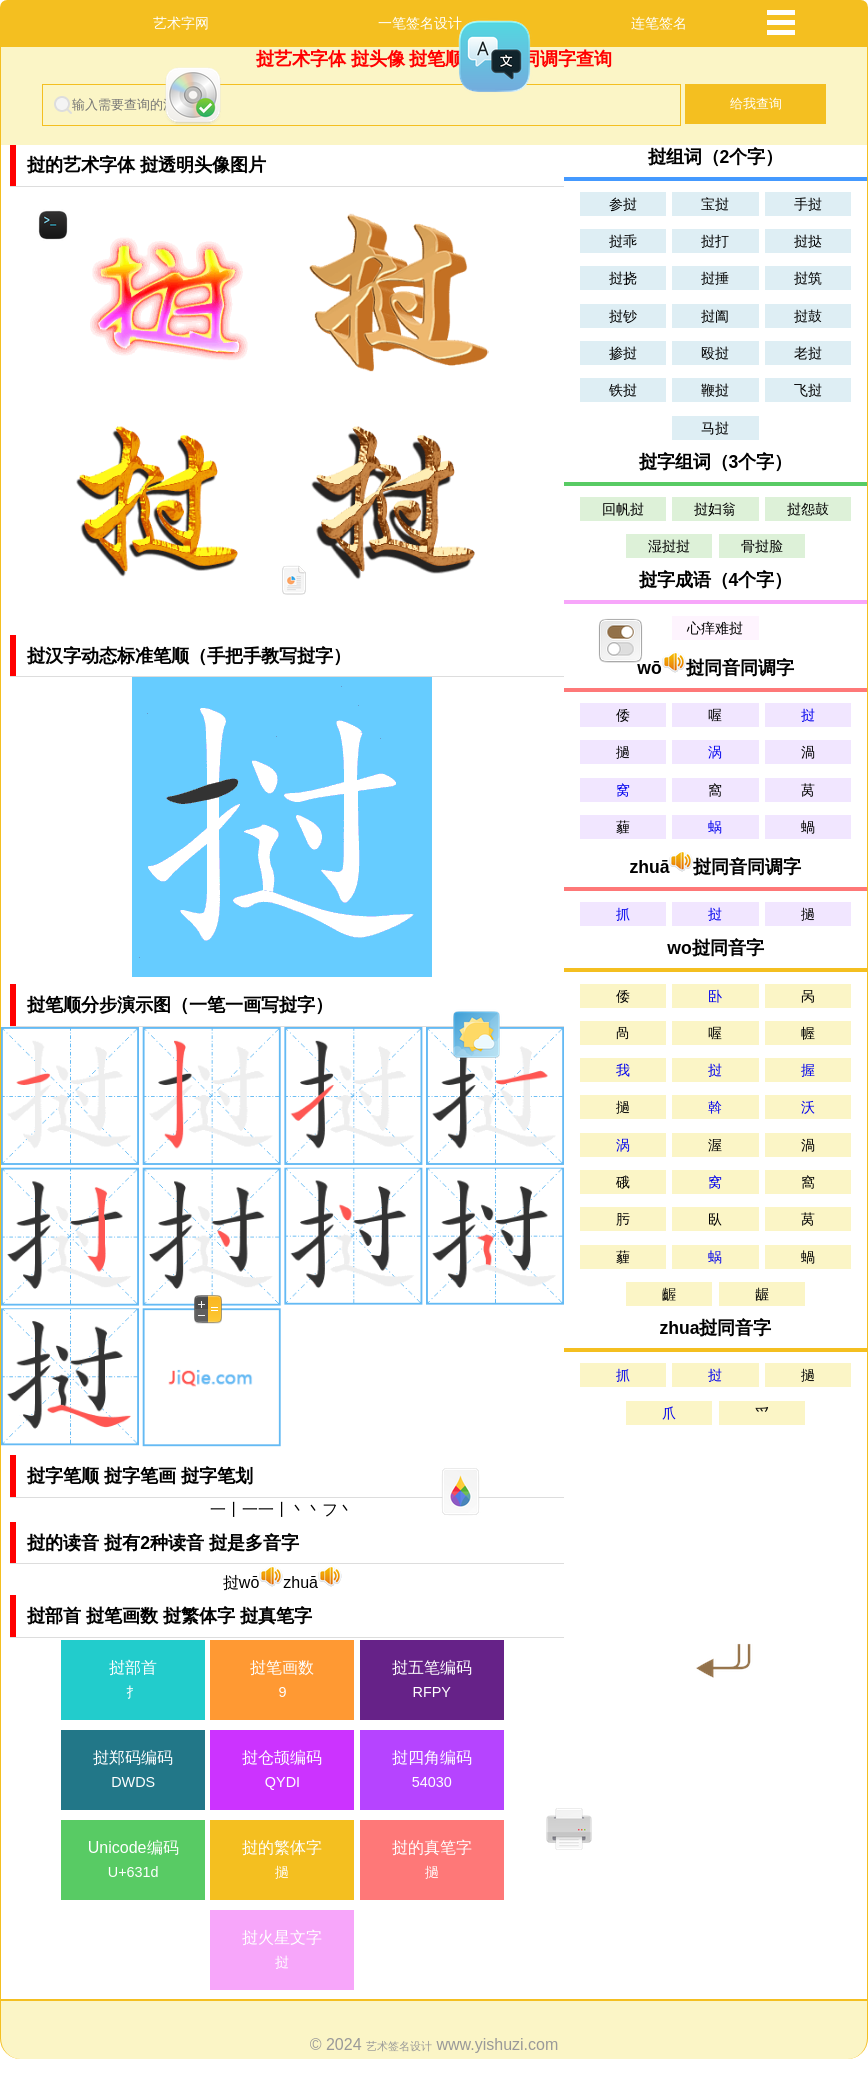 The height and width of the screenshot is (2082, 868). I want to click on print the current file or document, so click(569, 1829).